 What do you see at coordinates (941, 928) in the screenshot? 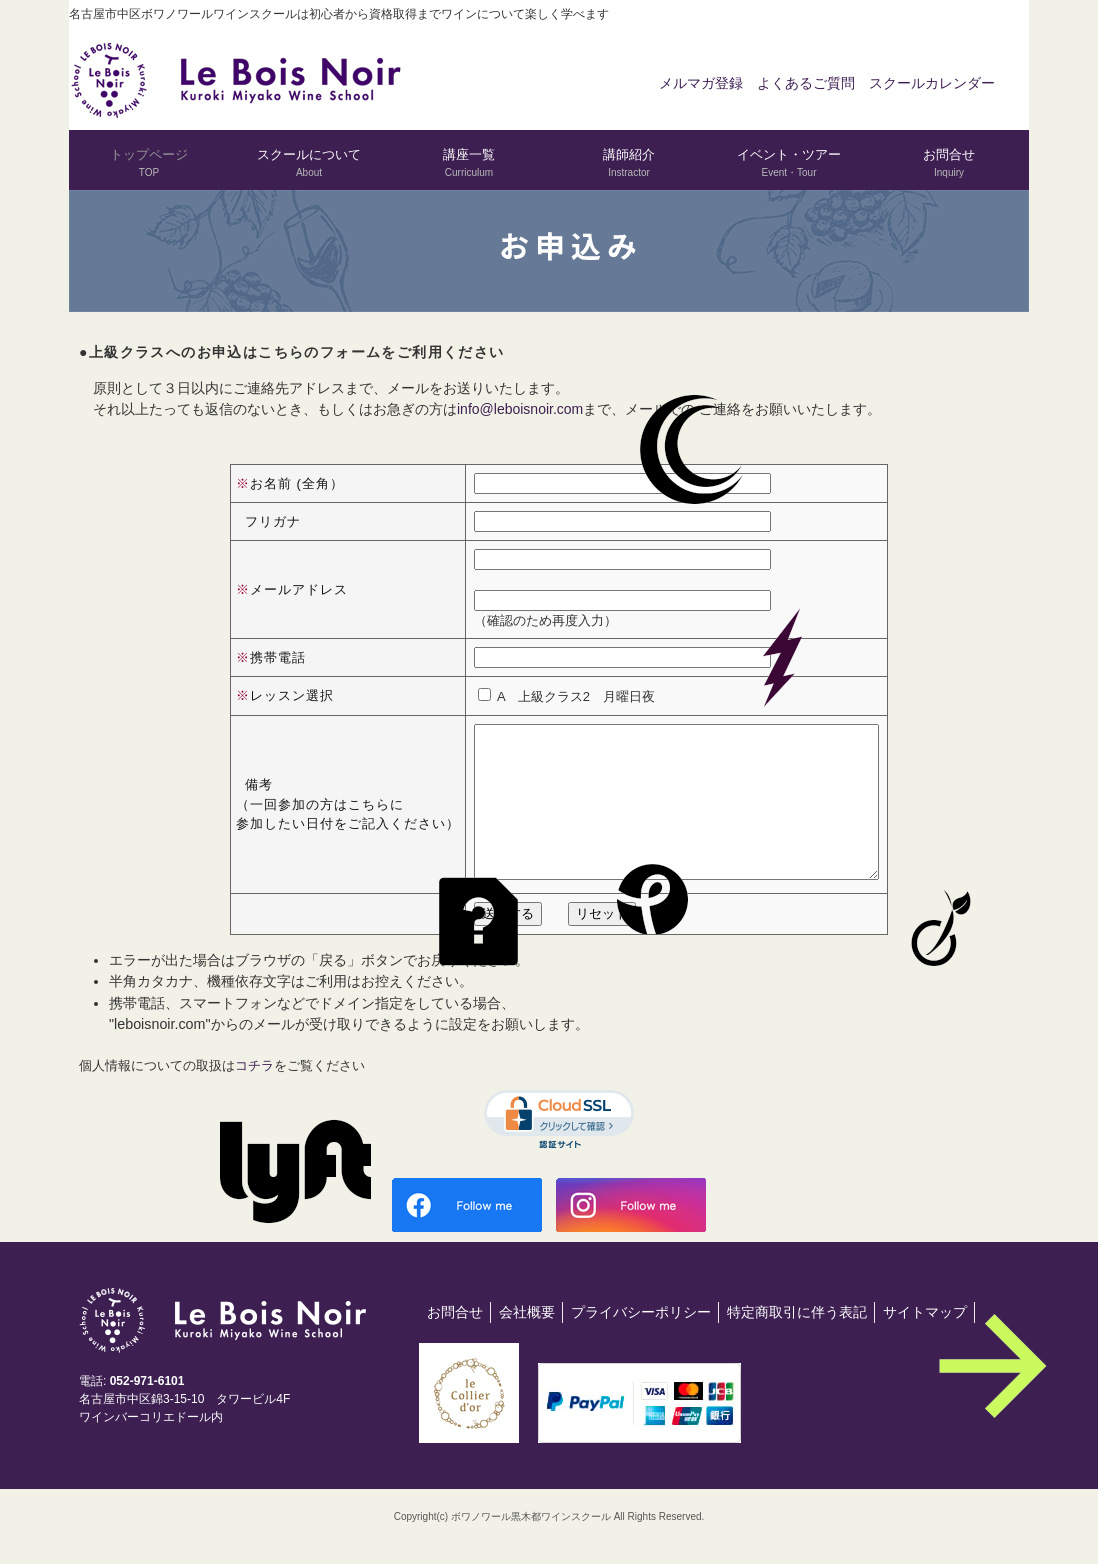
I see `visit or connect to Viadeo professional network` at bounding box center [941, 928].